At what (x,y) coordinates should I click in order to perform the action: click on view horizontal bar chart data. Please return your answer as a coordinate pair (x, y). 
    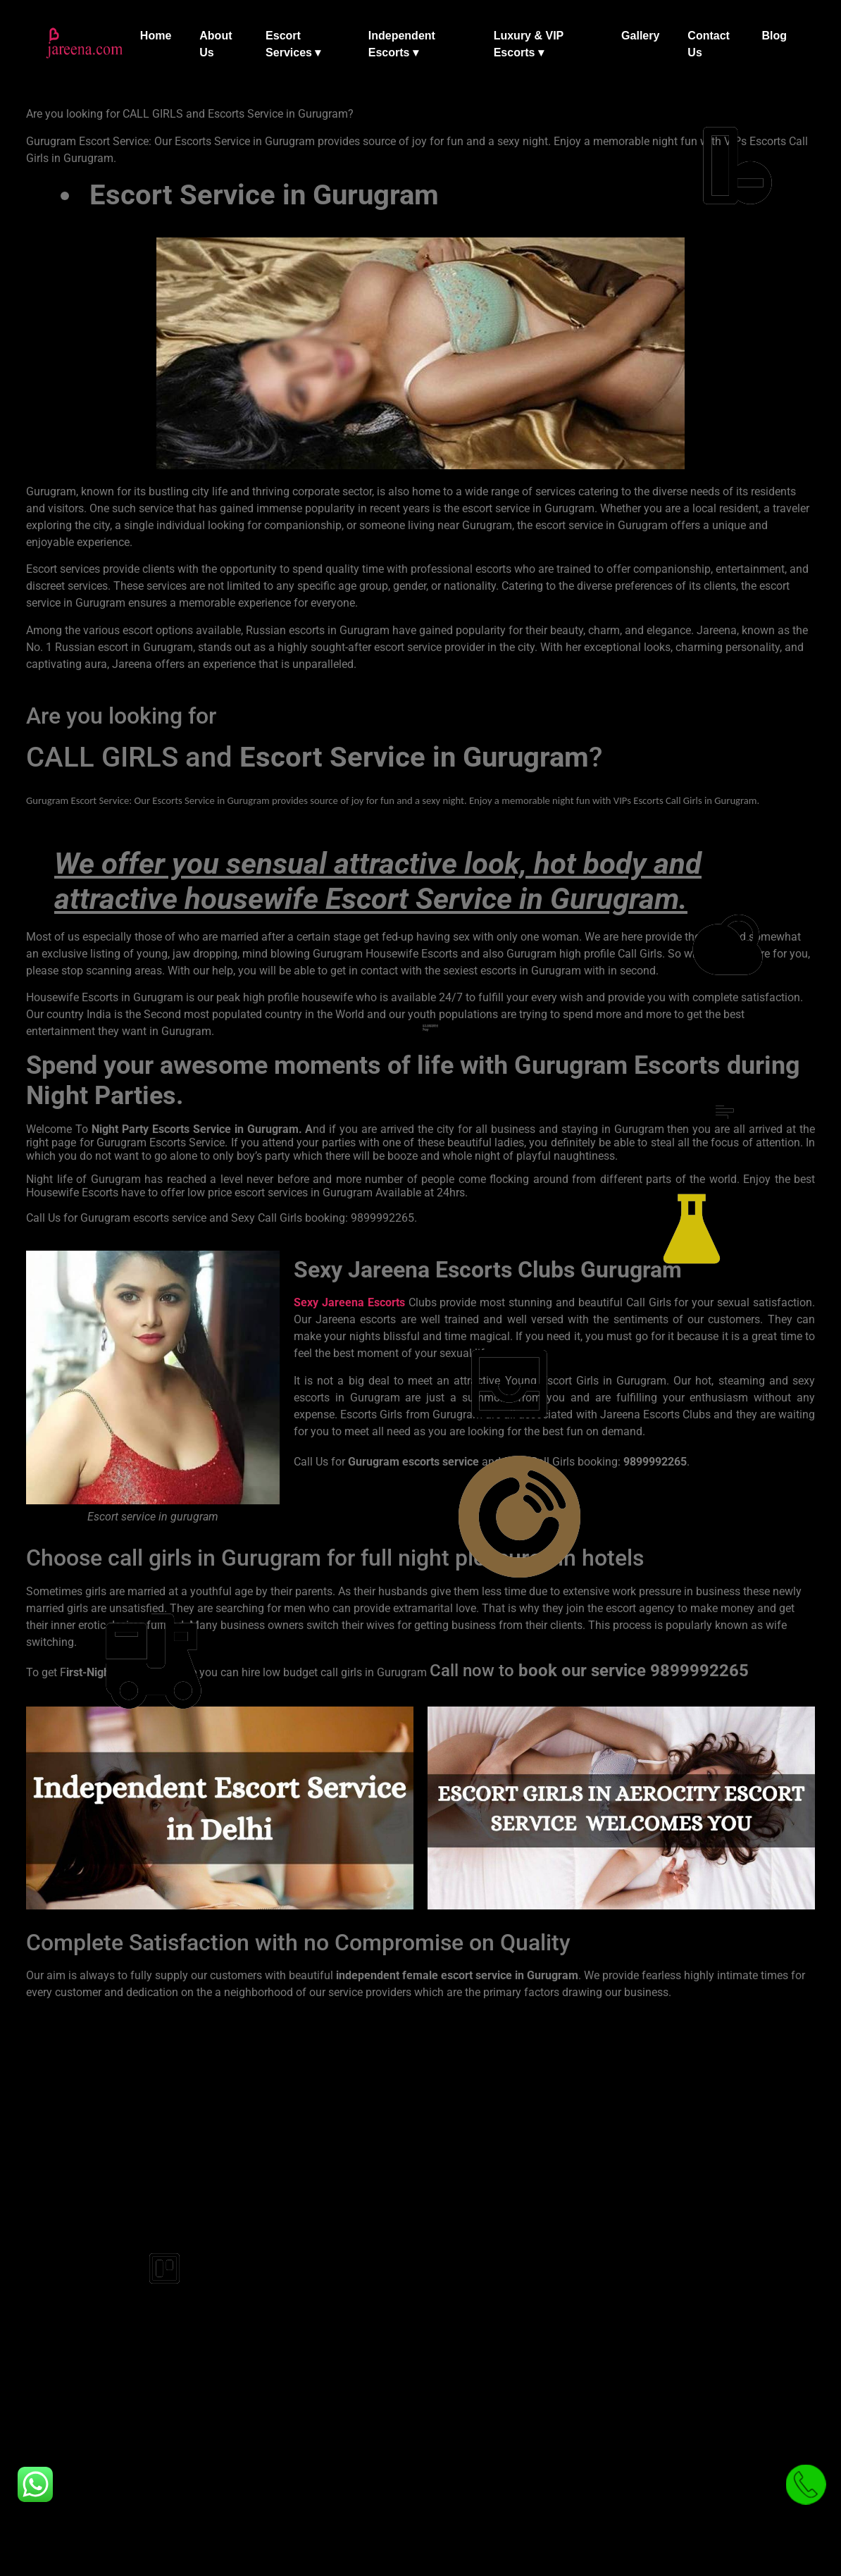
    Looking at the image, I should click on (724, 1110).